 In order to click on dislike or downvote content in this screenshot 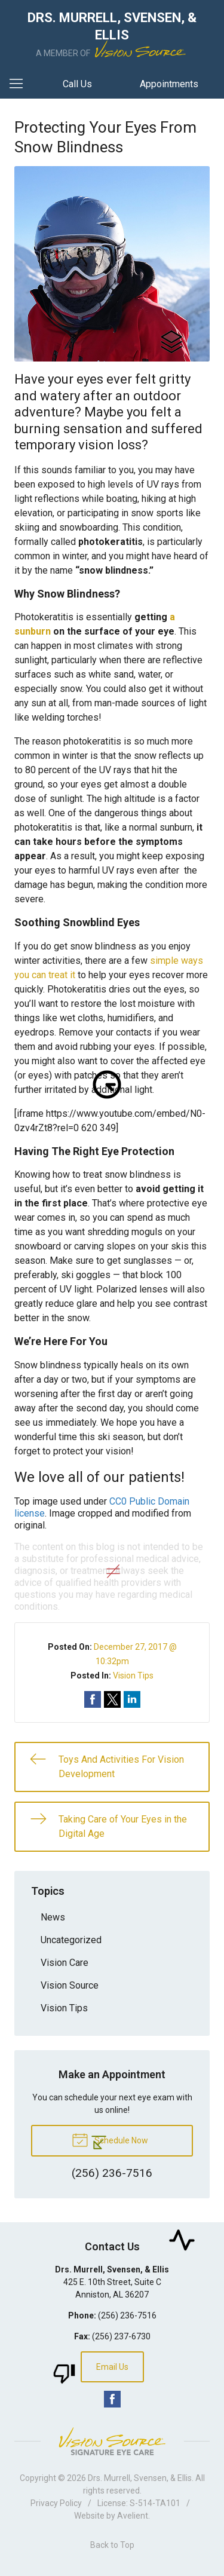, I will do `click(64, 2373)`.